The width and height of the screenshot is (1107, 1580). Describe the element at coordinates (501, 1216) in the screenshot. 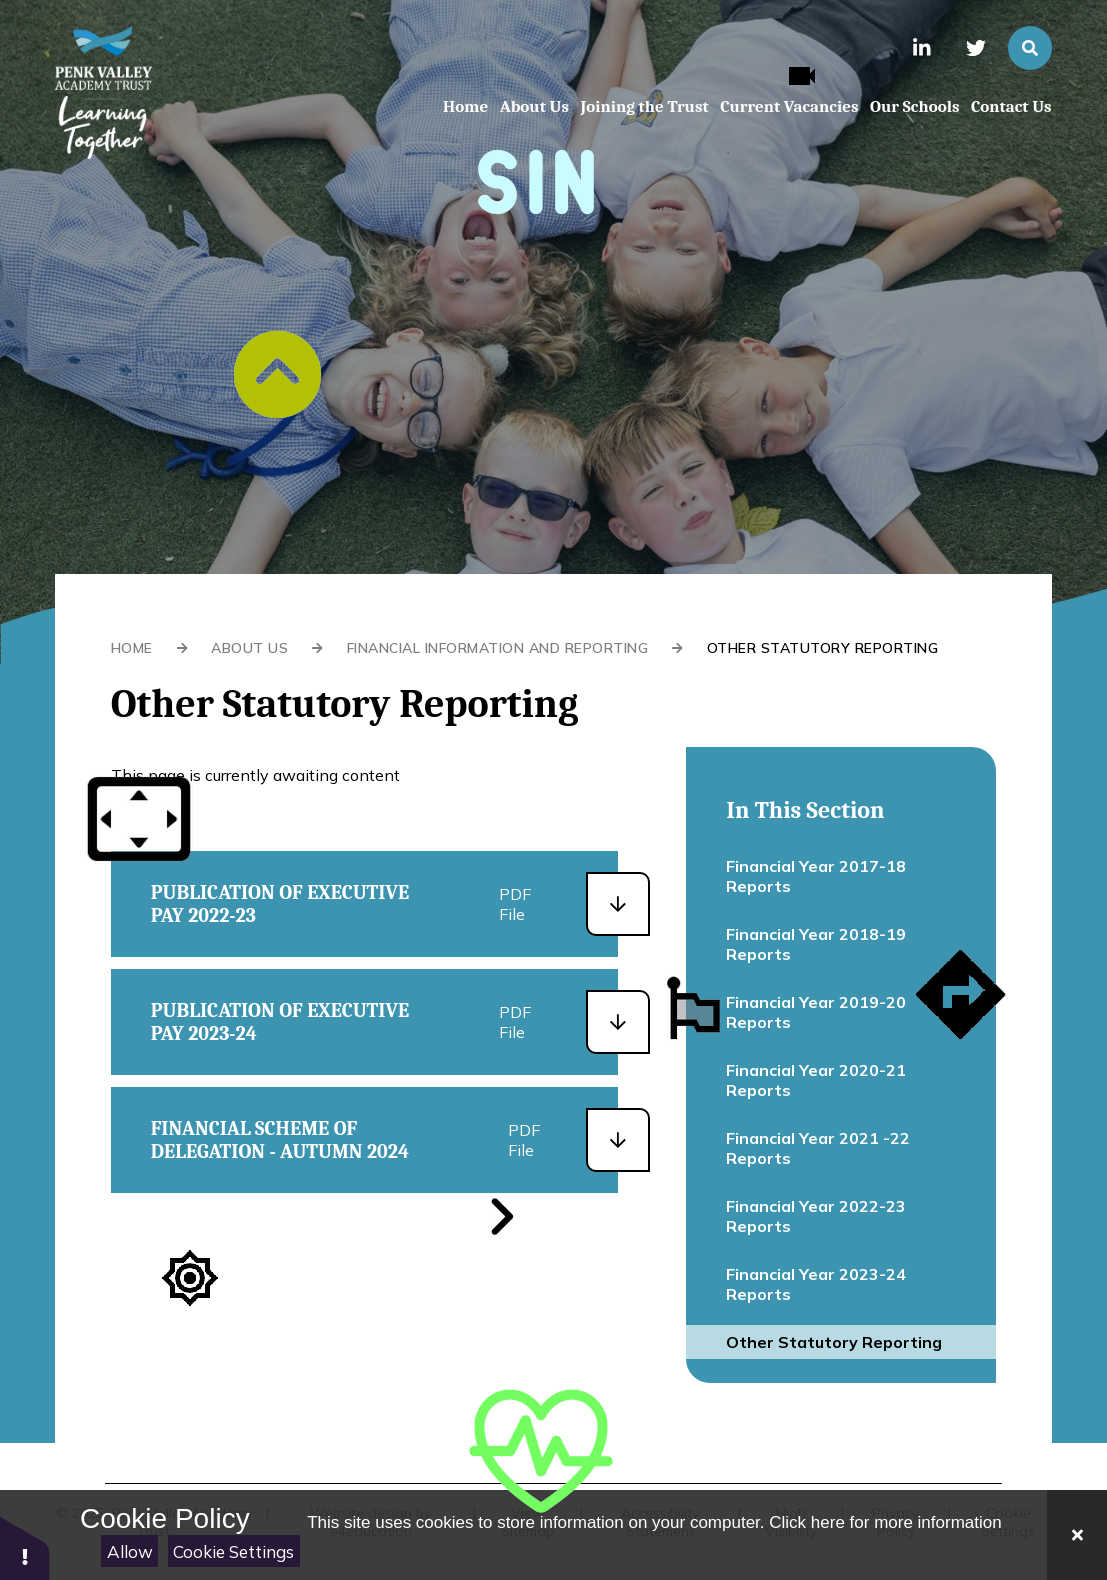

I see `navigate to the next item or screen` at that location.